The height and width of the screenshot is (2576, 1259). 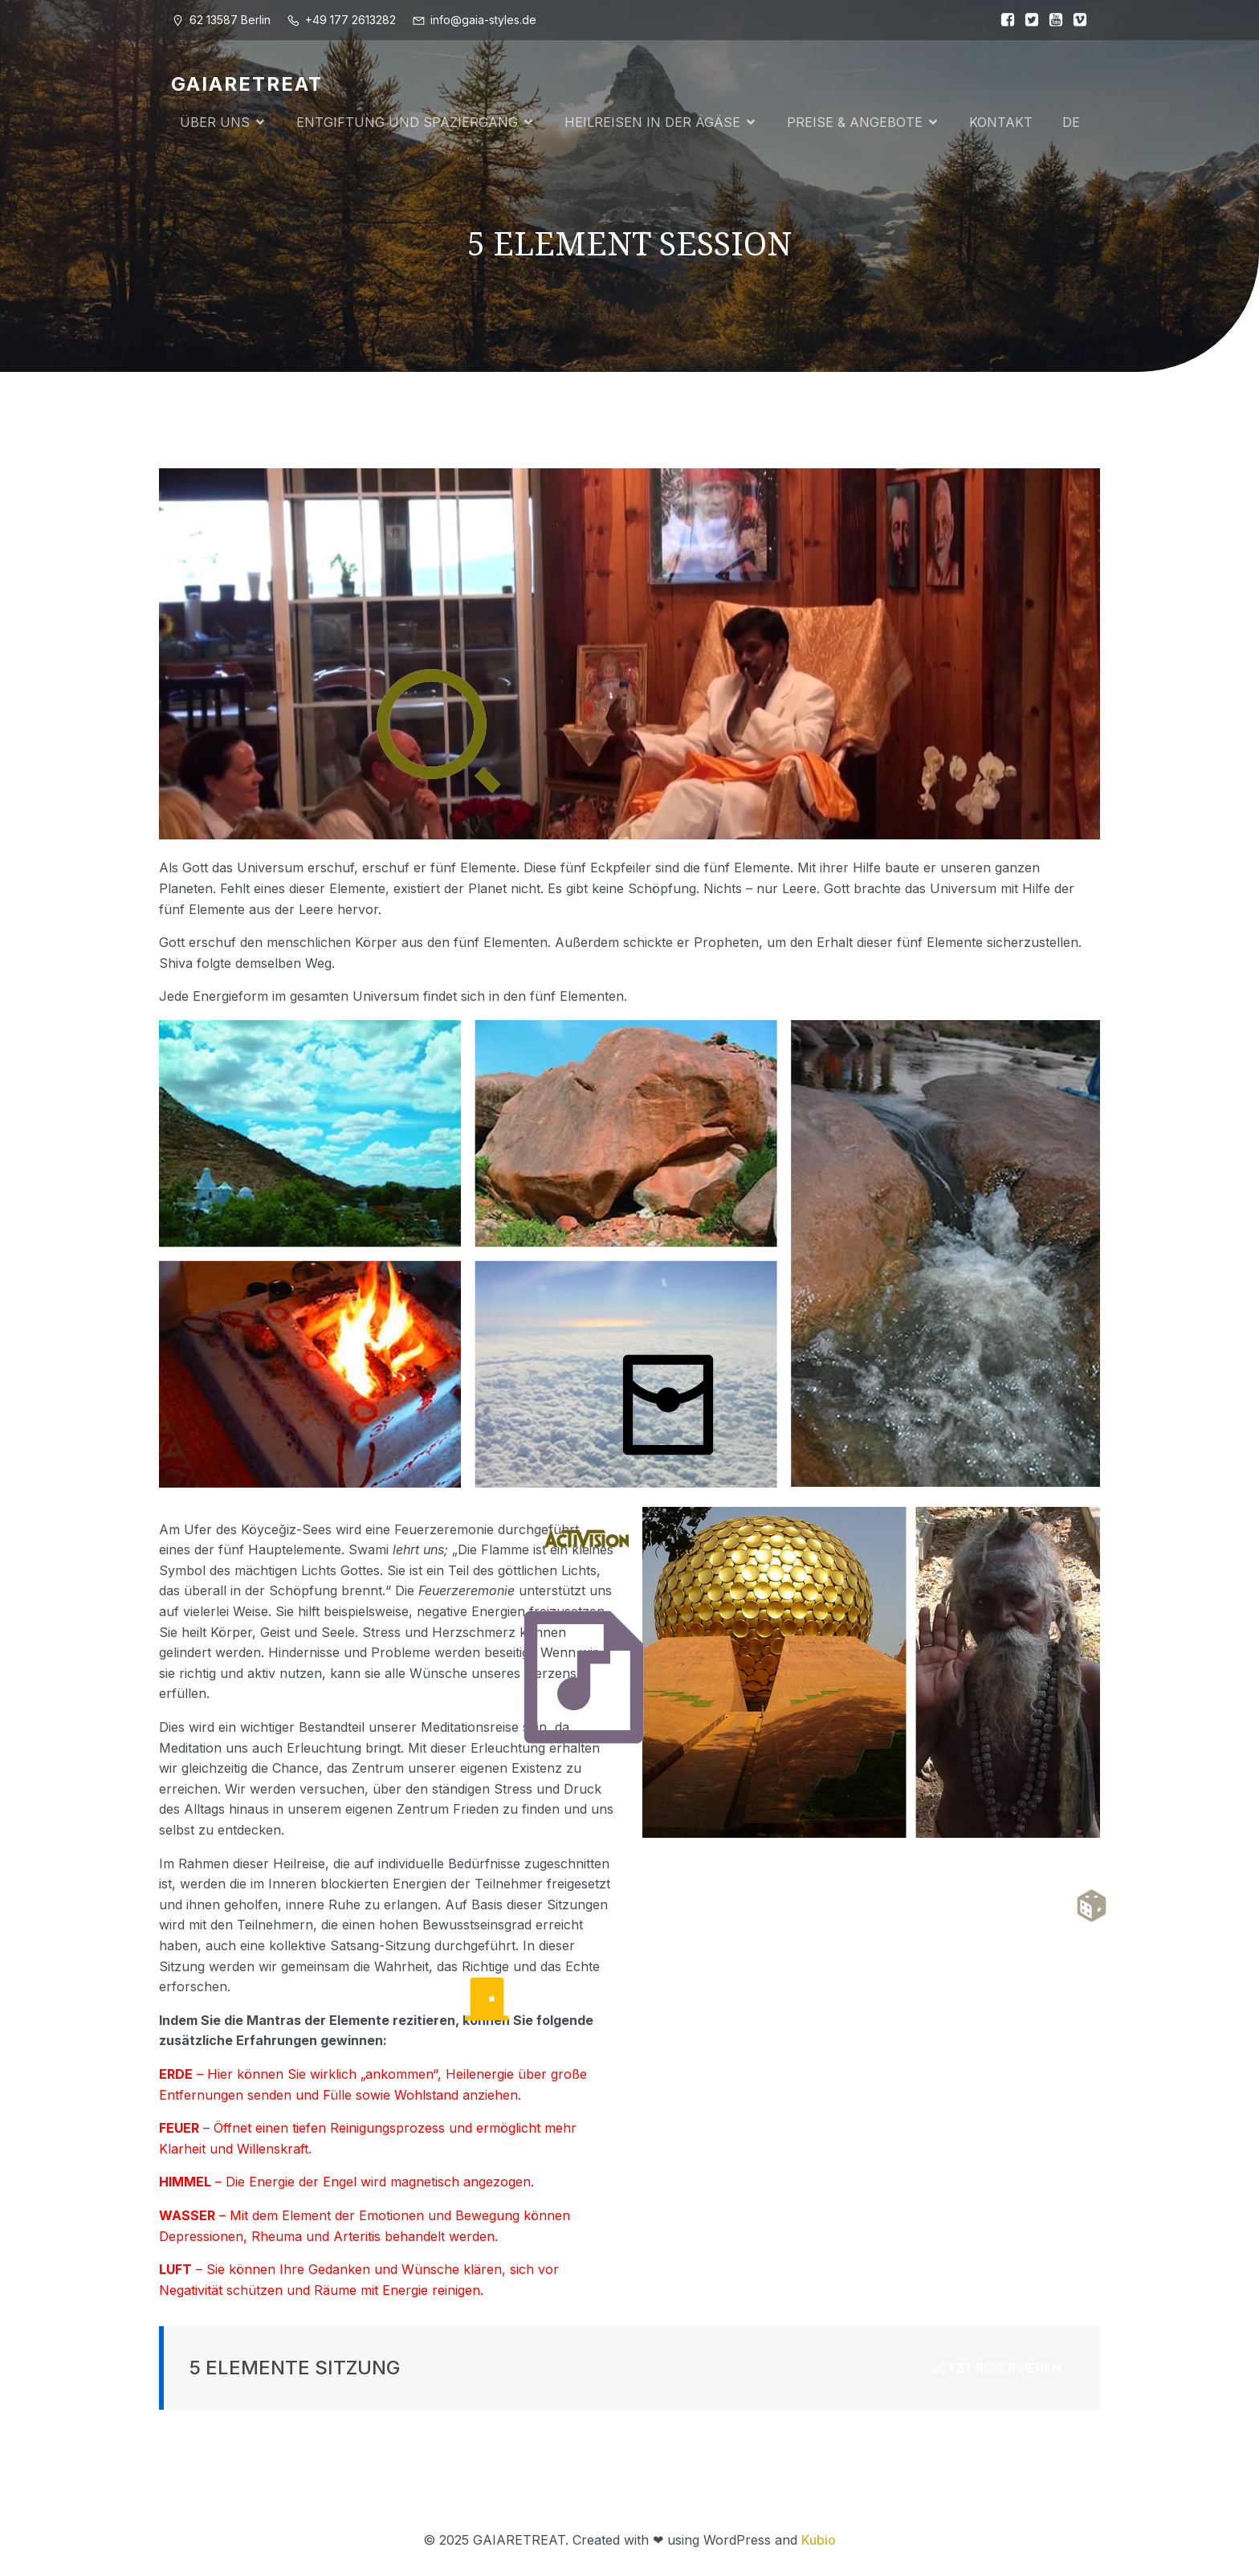 I want to click on indicates a private or restricted area, so click(x=487, y=1998).